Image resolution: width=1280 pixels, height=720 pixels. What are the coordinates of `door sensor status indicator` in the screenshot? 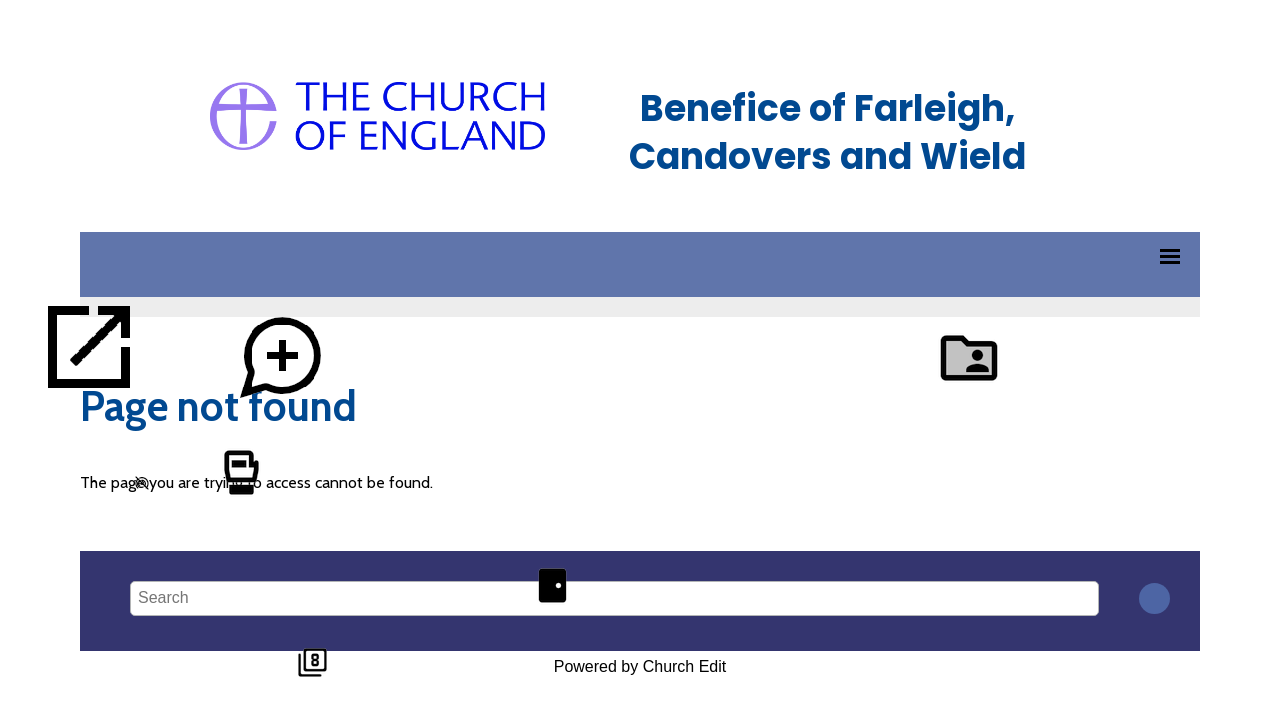 It's located at (552, 585).